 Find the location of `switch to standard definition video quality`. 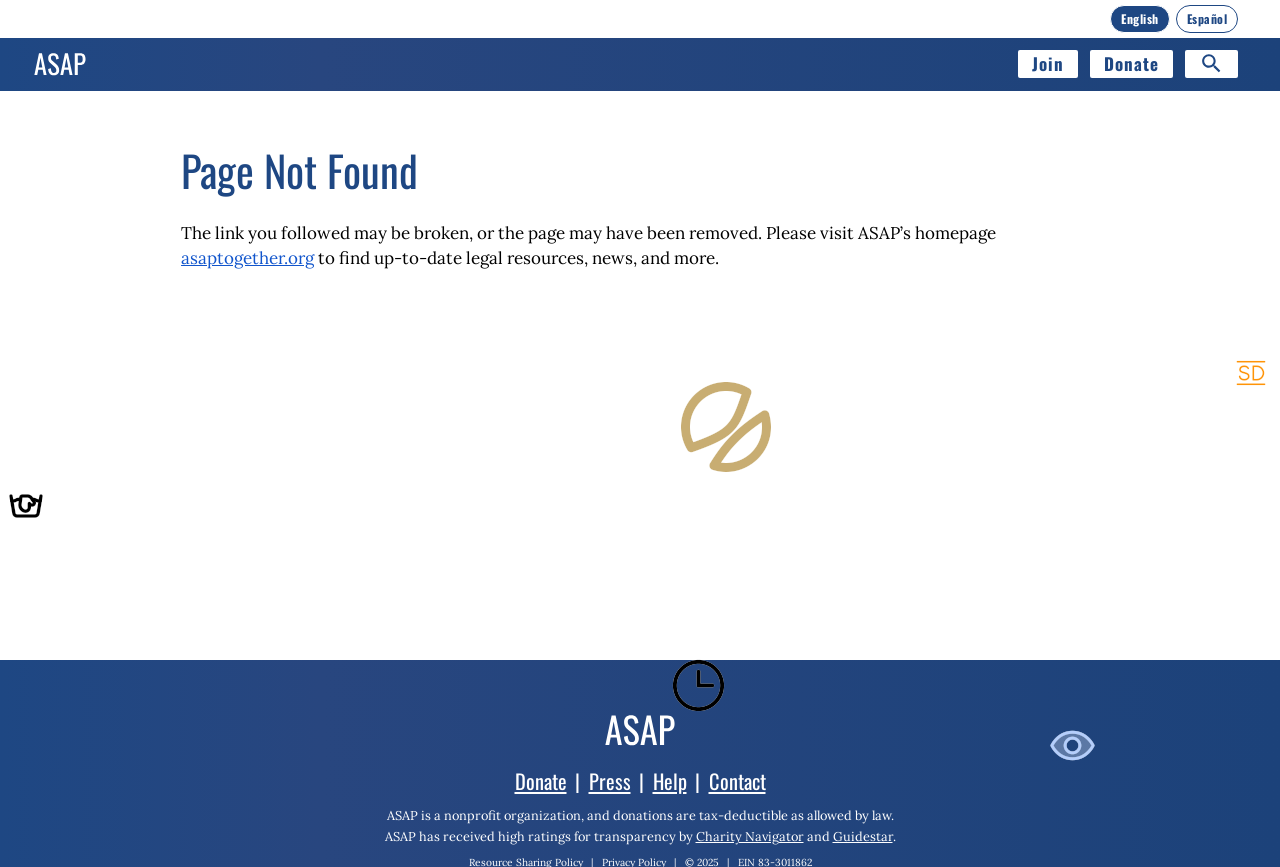

switch to standard definition video quality is located at coordinates (1251, 373).